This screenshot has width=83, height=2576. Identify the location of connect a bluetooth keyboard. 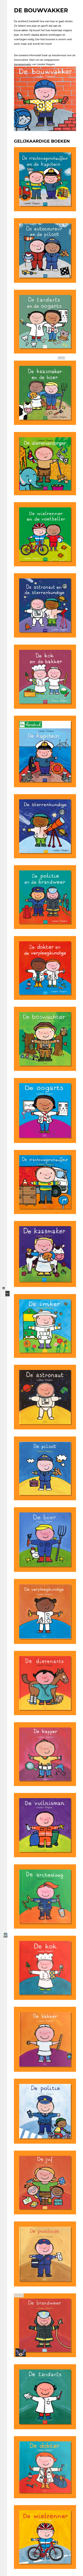
(61, 358).